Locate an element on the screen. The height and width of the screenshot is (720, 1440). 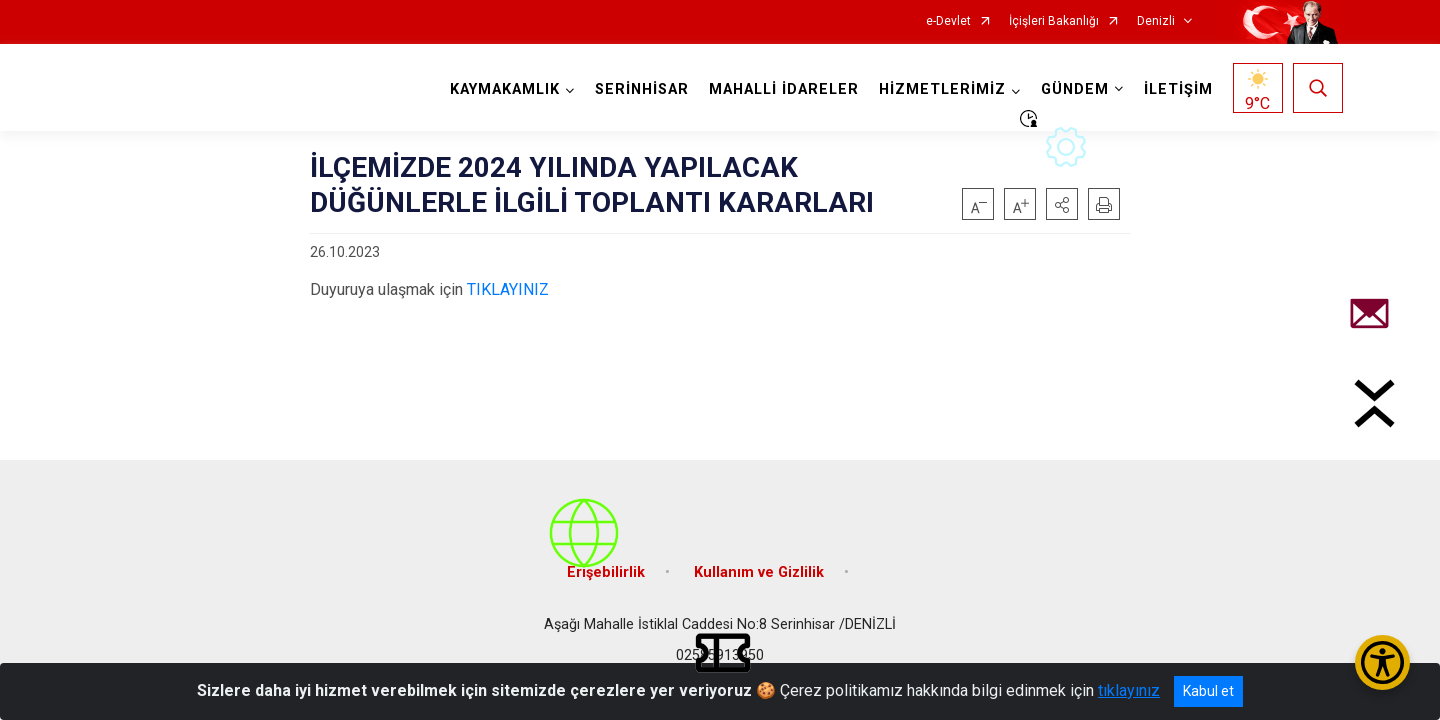
view user activity history is located at coordinates (1028, 118).